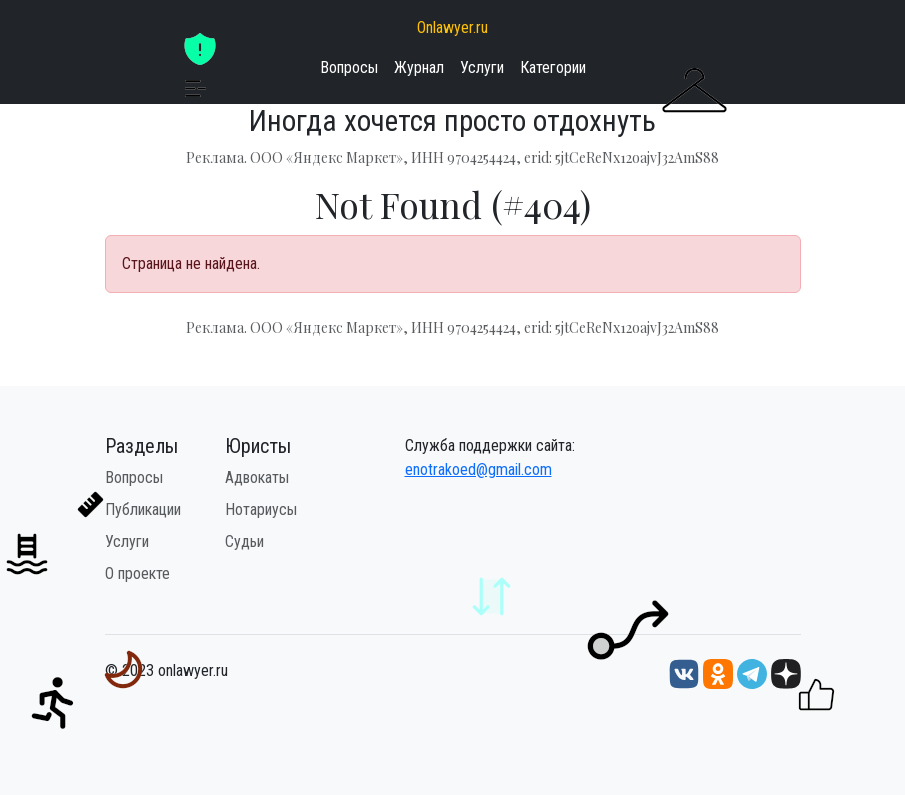 Image resolution: width=905 pixels, height=795 pixels. What do you see at coordinates (195, 88) in the screenshot?
I see `remove an item from the list` at bounding box center [195, 88].